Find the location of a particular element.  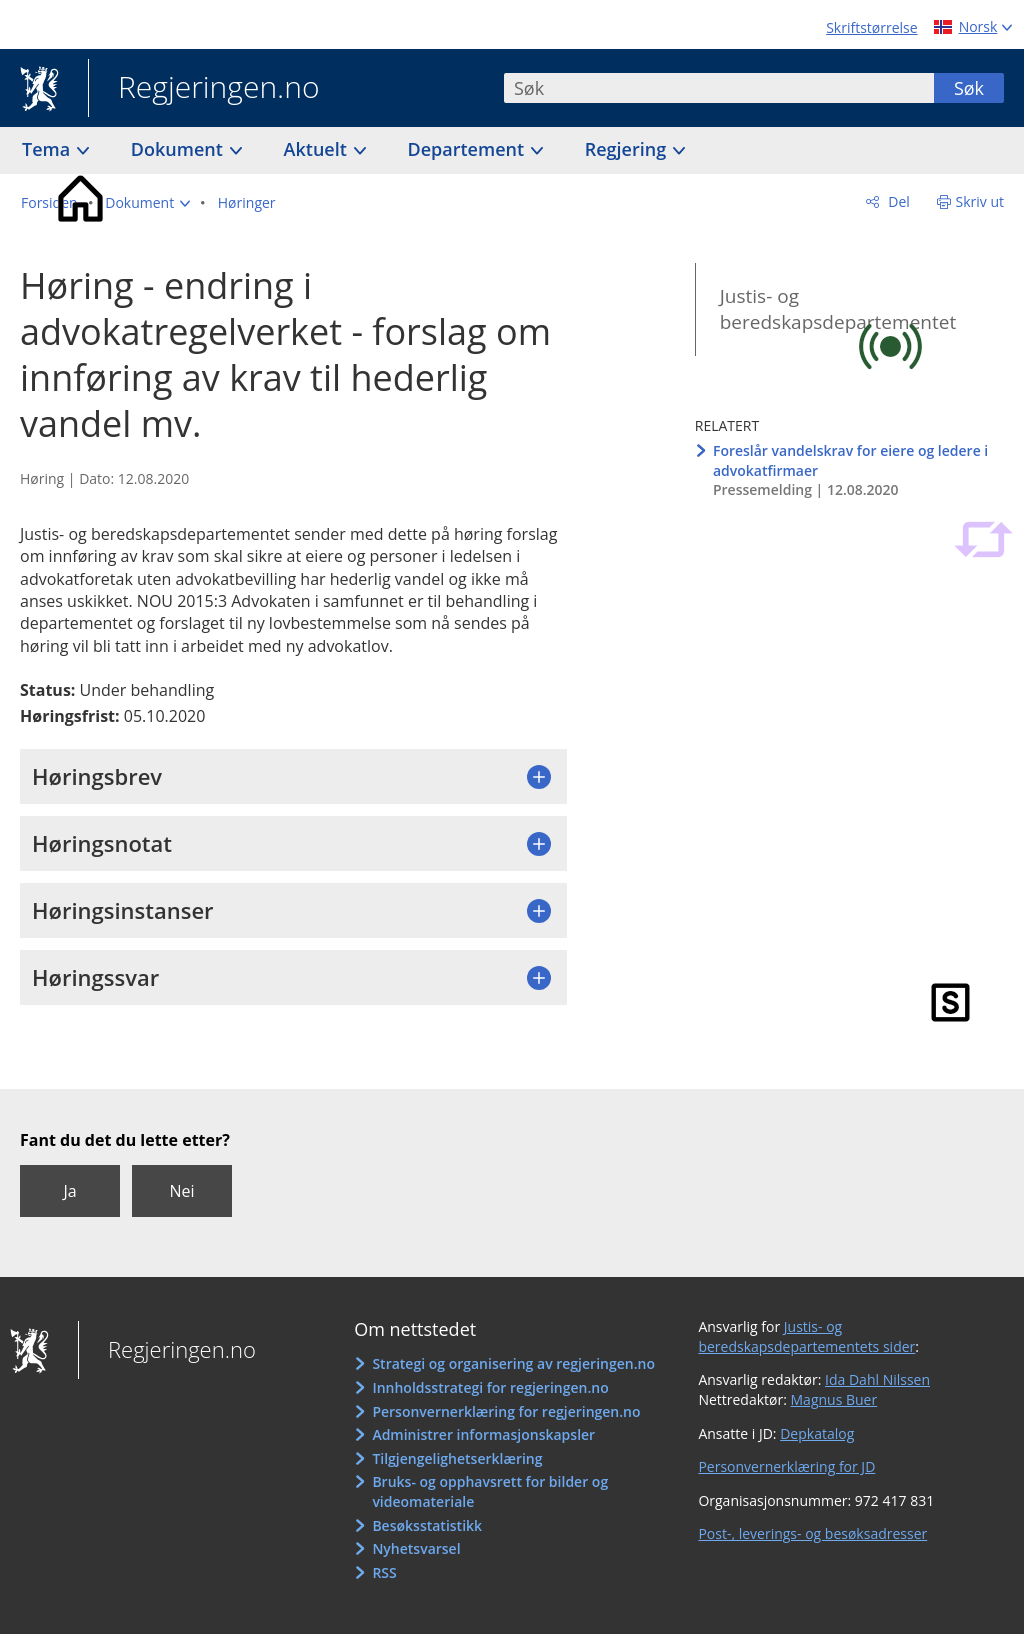

access Stripe payment settings is located at coordinates (950, 1002).